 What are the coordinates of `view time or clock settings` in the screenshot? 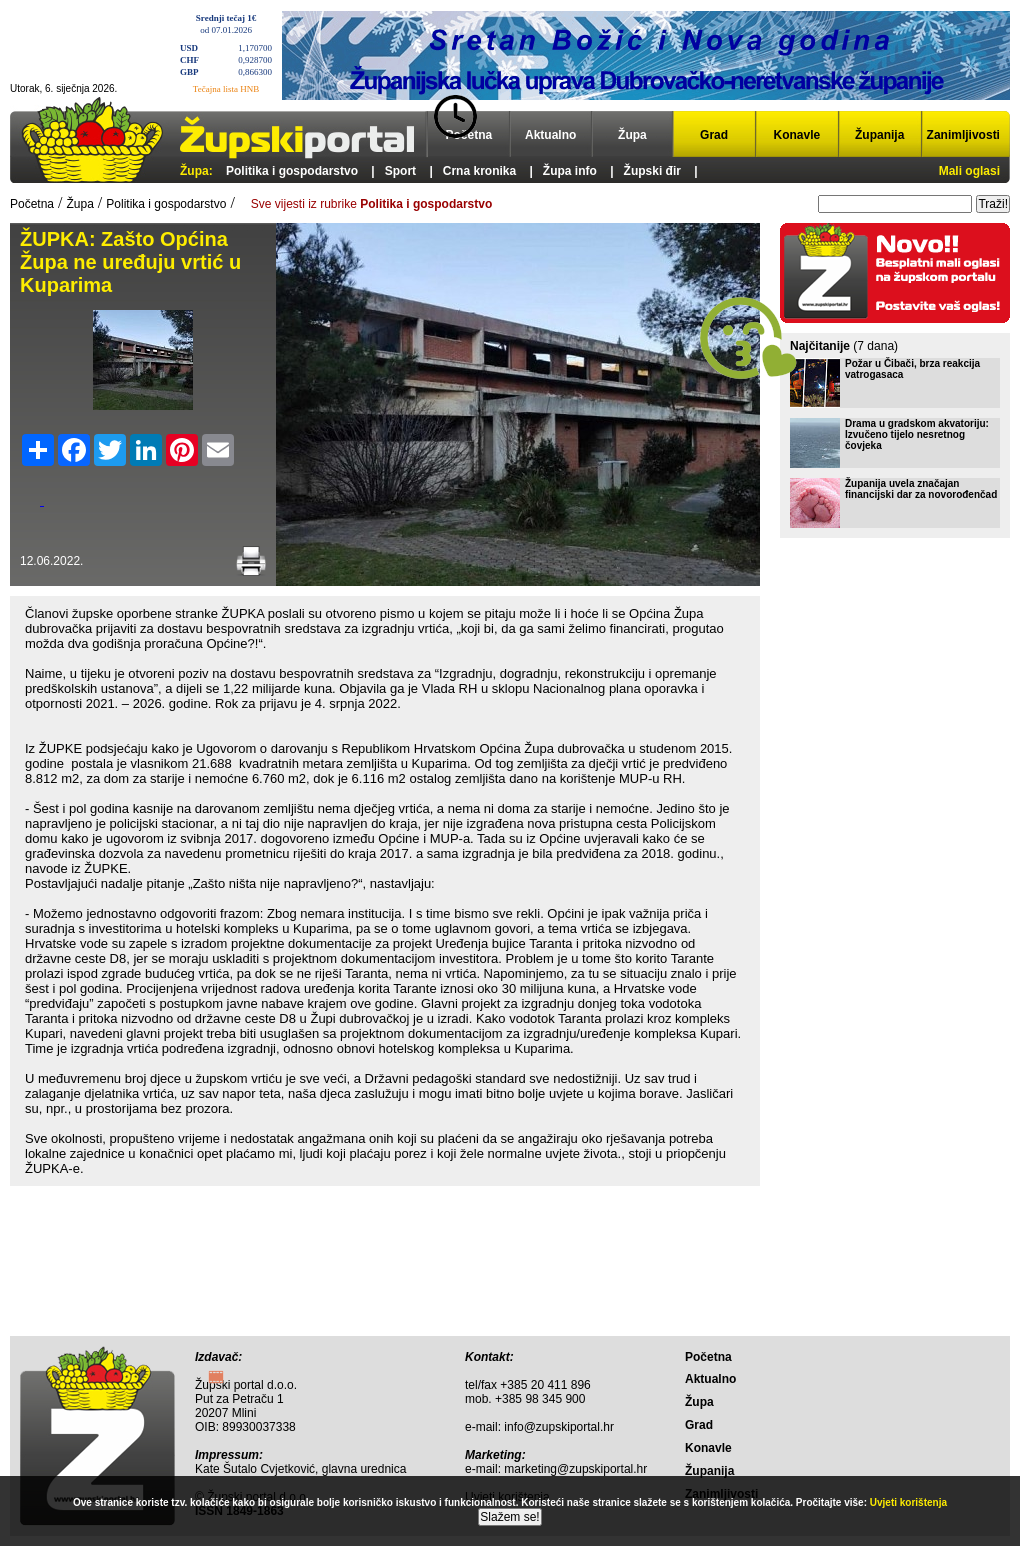 It's located at (455, 116).